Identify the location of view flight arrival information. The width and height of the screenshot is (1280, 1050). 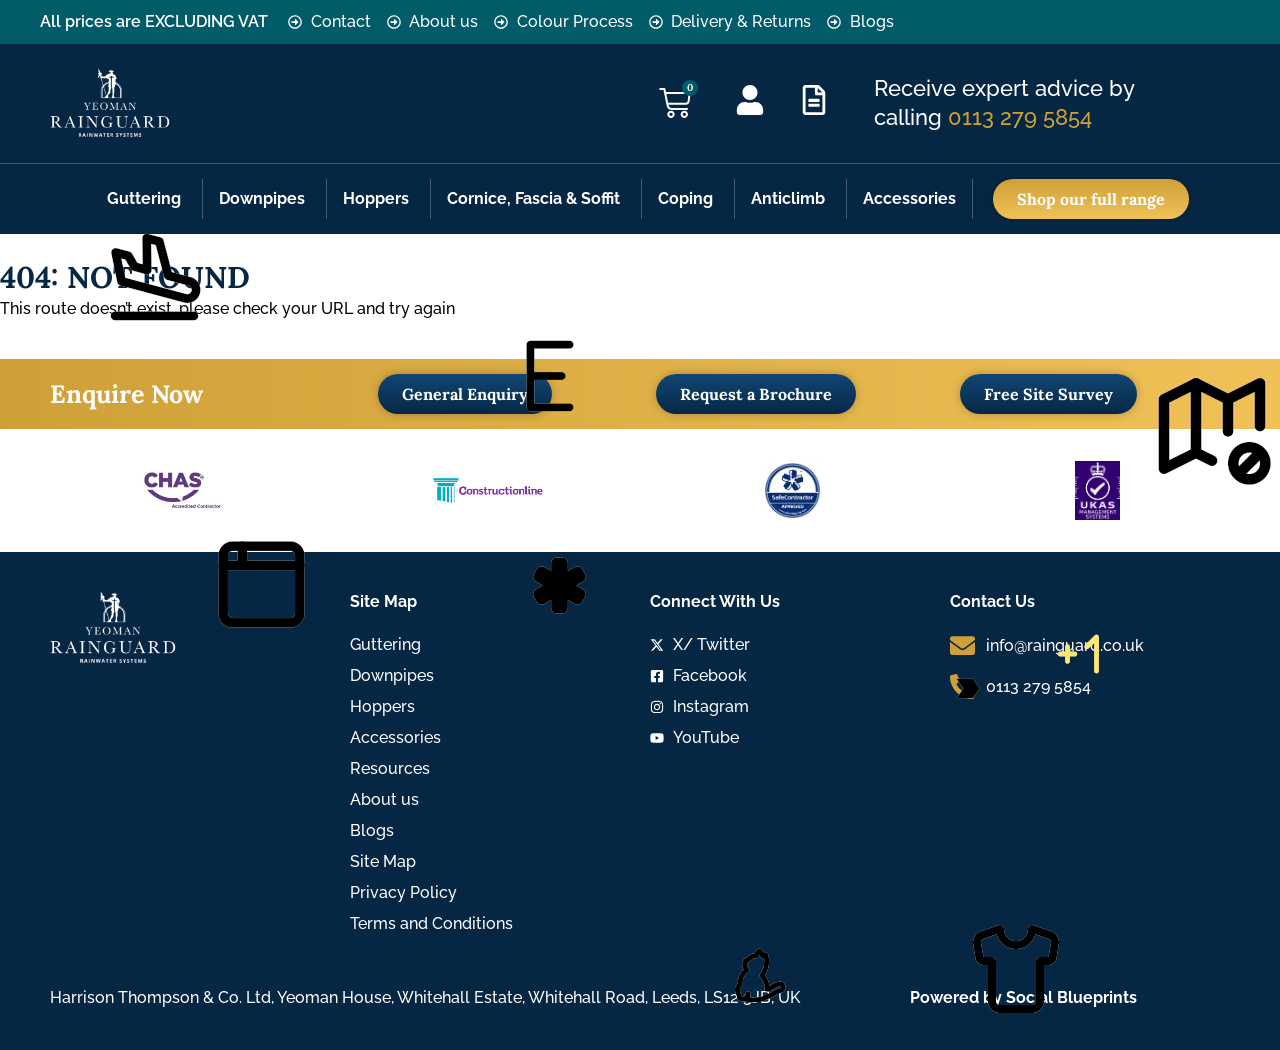
(154, 276).